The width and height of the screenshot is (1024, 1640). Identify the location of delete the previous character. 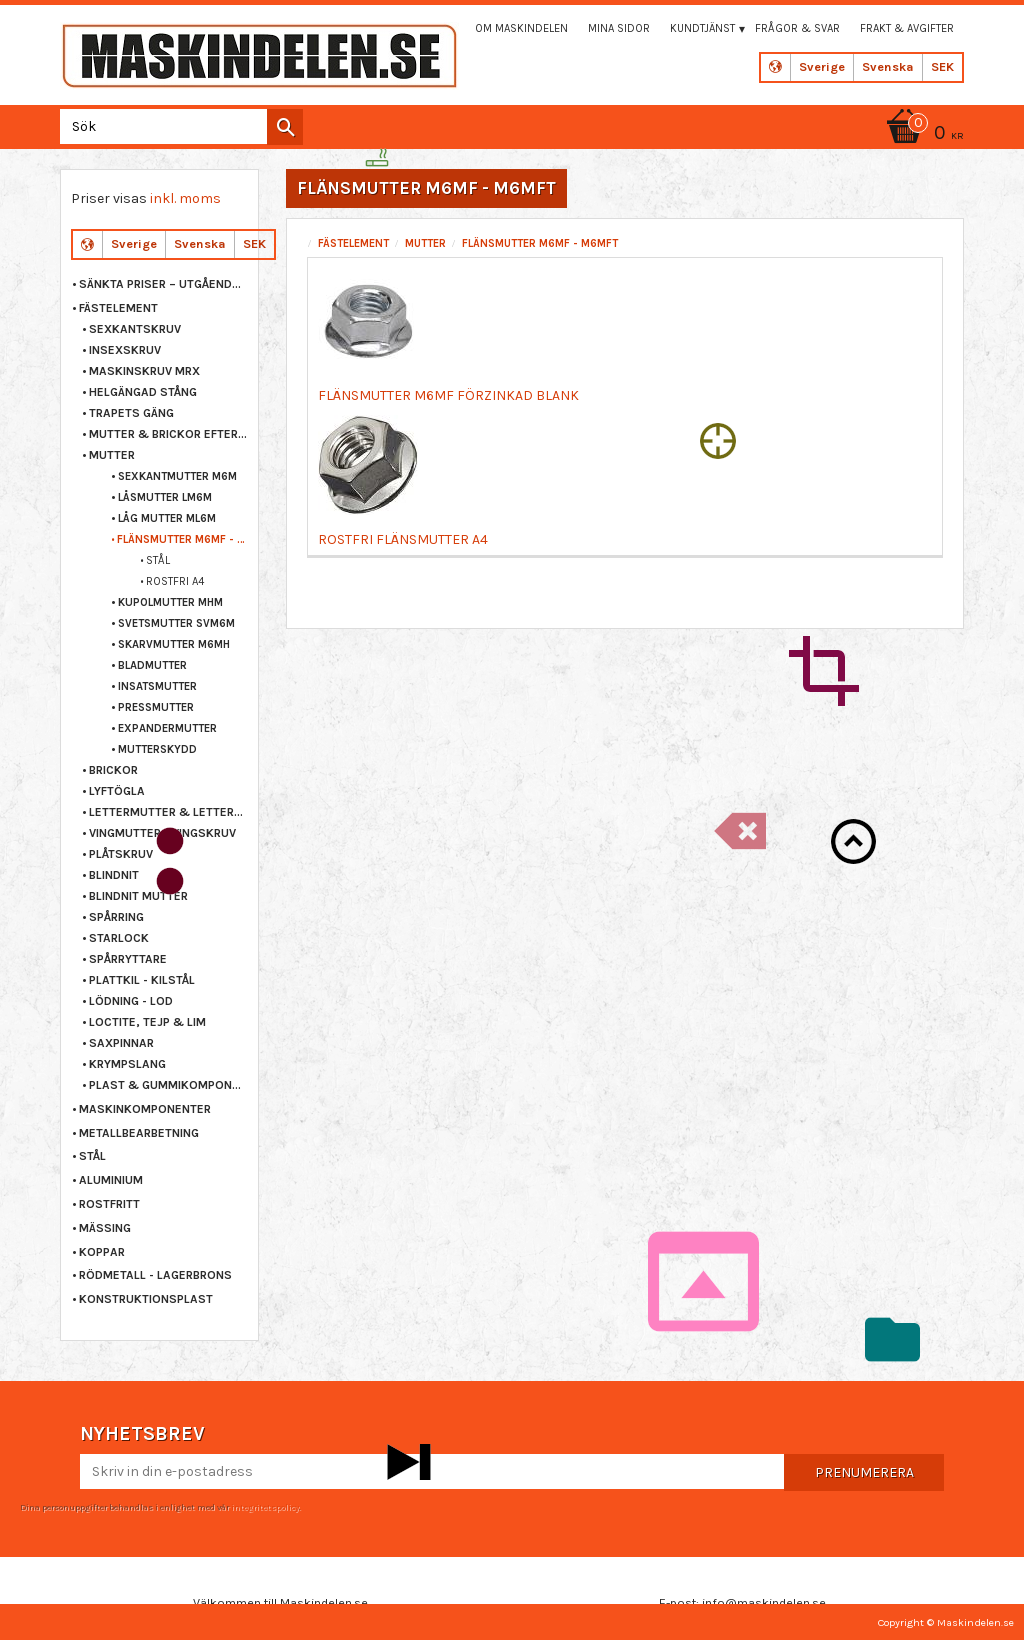
(740, 831).